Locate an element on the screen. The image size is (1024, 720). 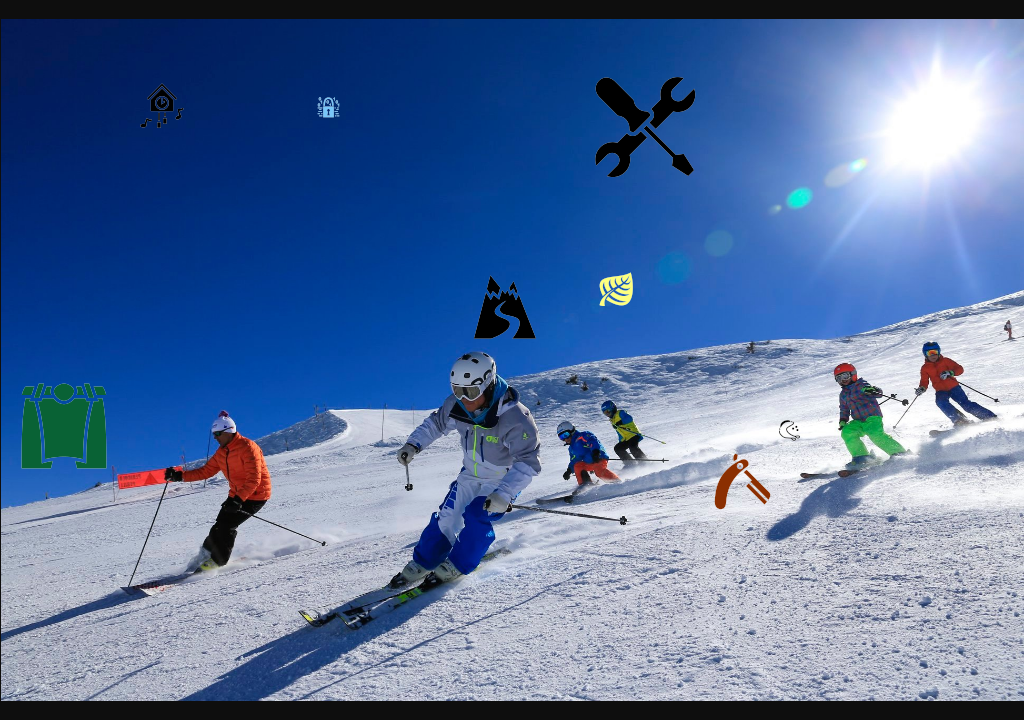
select sling weapon in game inventory is located at coordinates (789, 430).